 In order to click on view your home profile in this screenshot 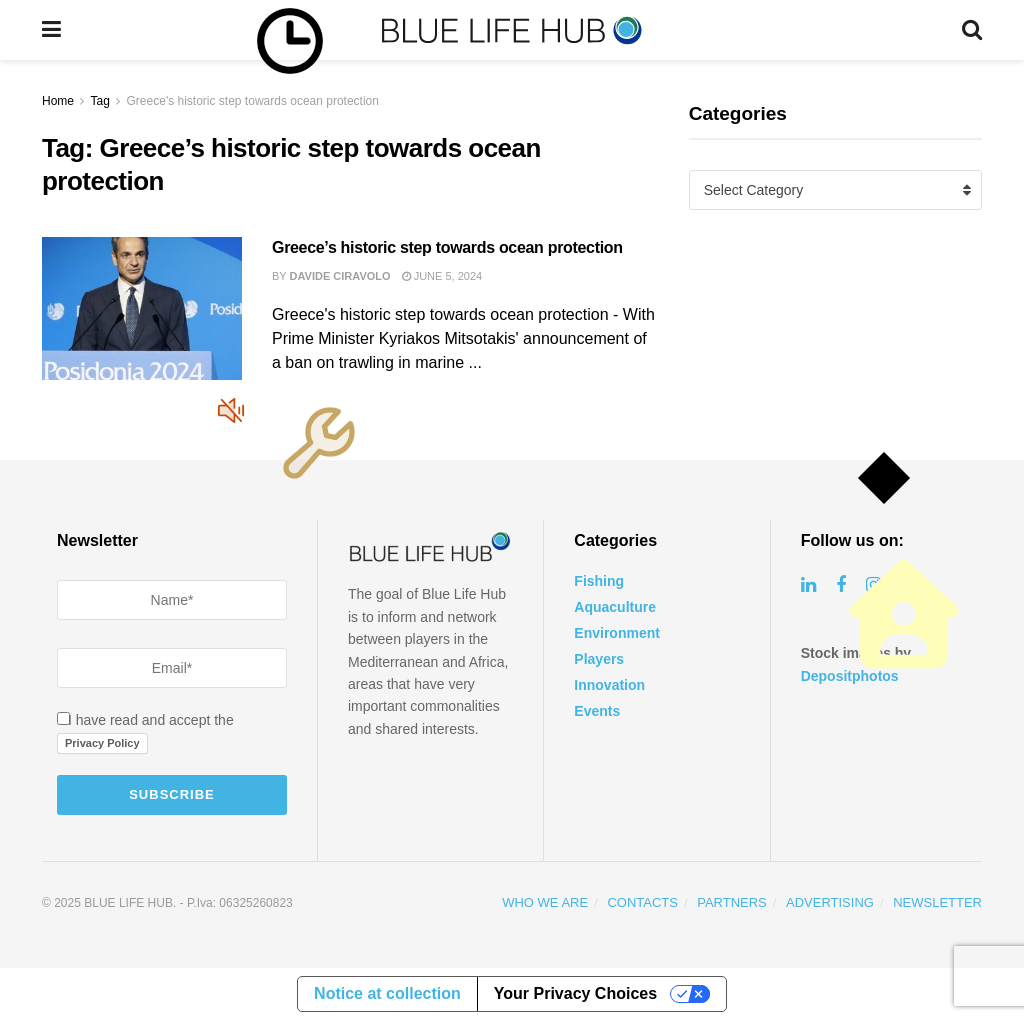, I will do `click(904, 614)`.